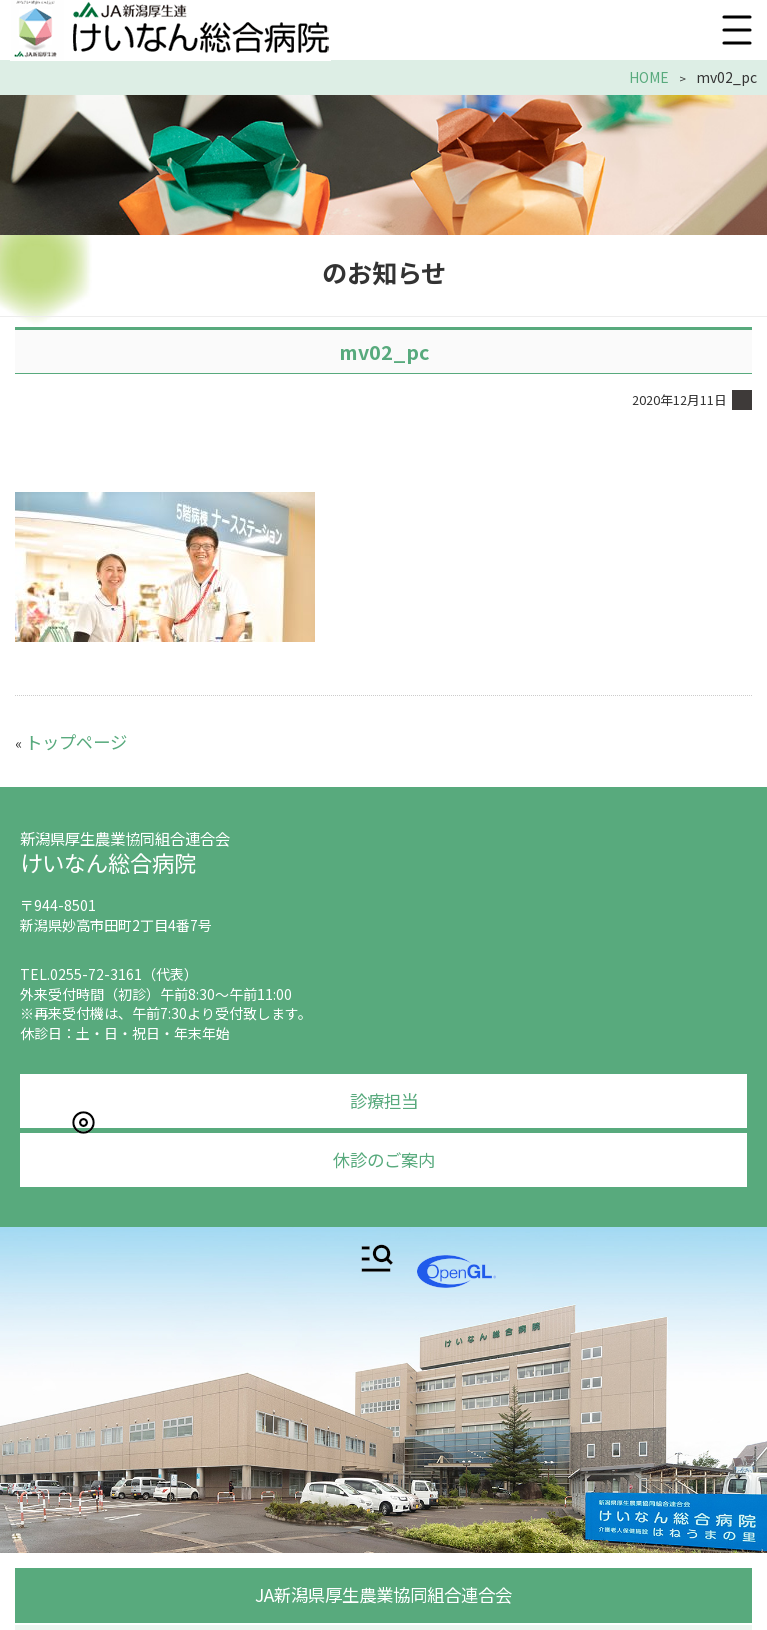 The width and height of the screenshot is (767, 1630). What do you see at coordinates (83, 1122) in the screenshot?
I see `view music album or disc` at bounding box center [83, 1122].